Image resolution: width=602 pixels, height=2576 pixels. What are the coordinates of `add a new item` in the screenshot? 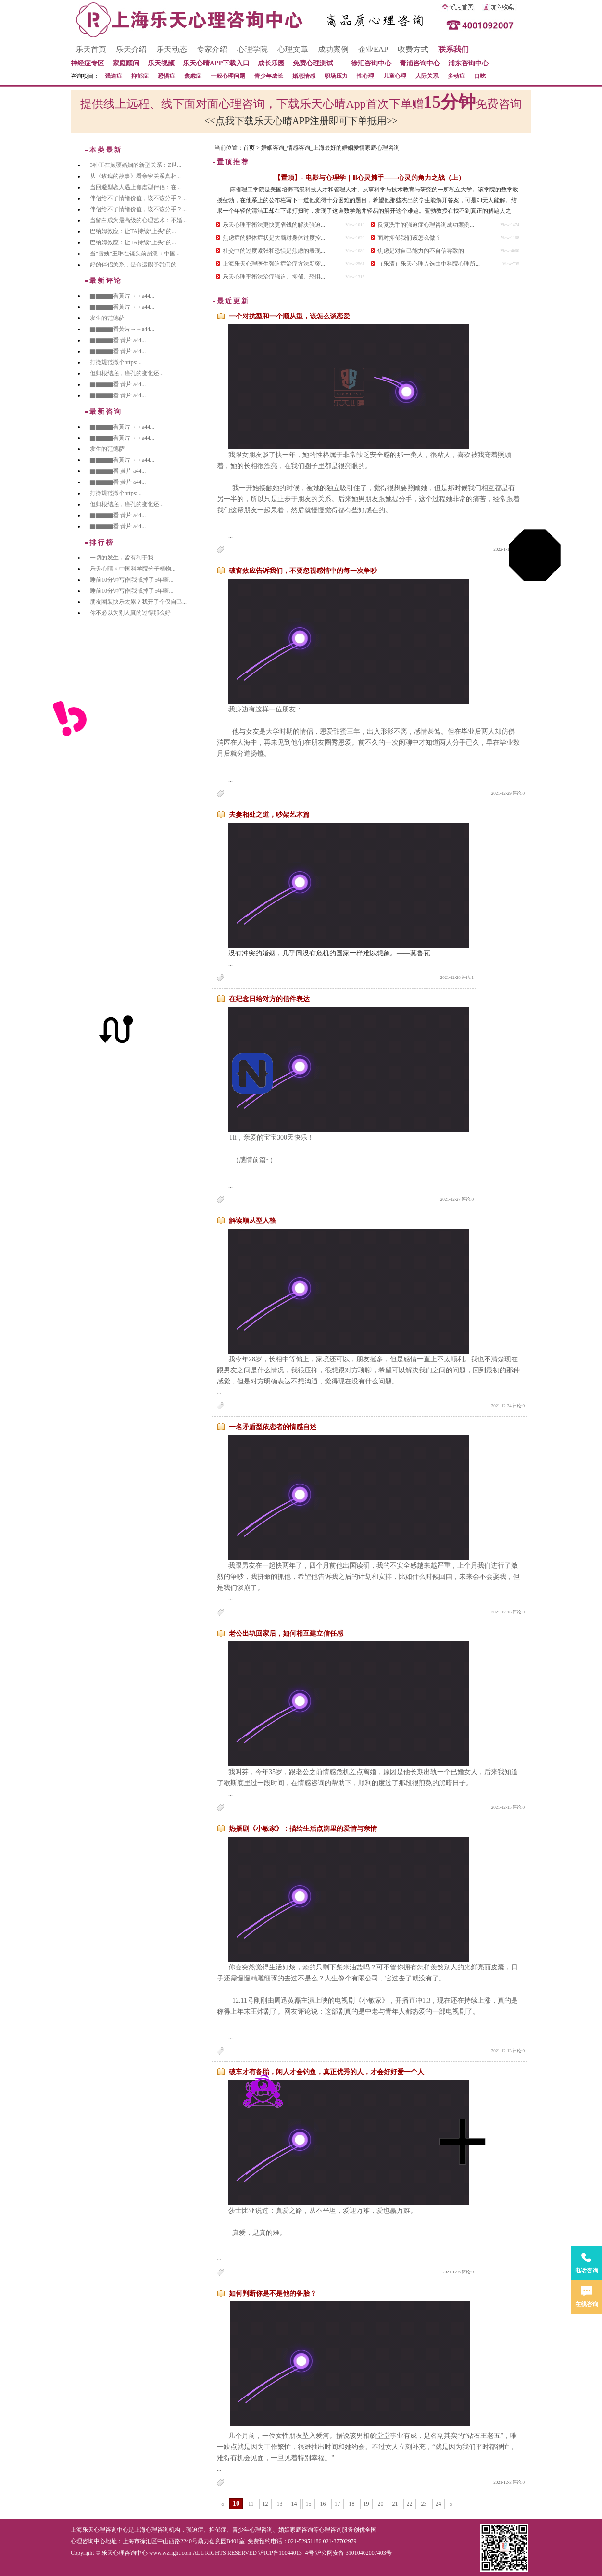 It's located at (463, 2142).